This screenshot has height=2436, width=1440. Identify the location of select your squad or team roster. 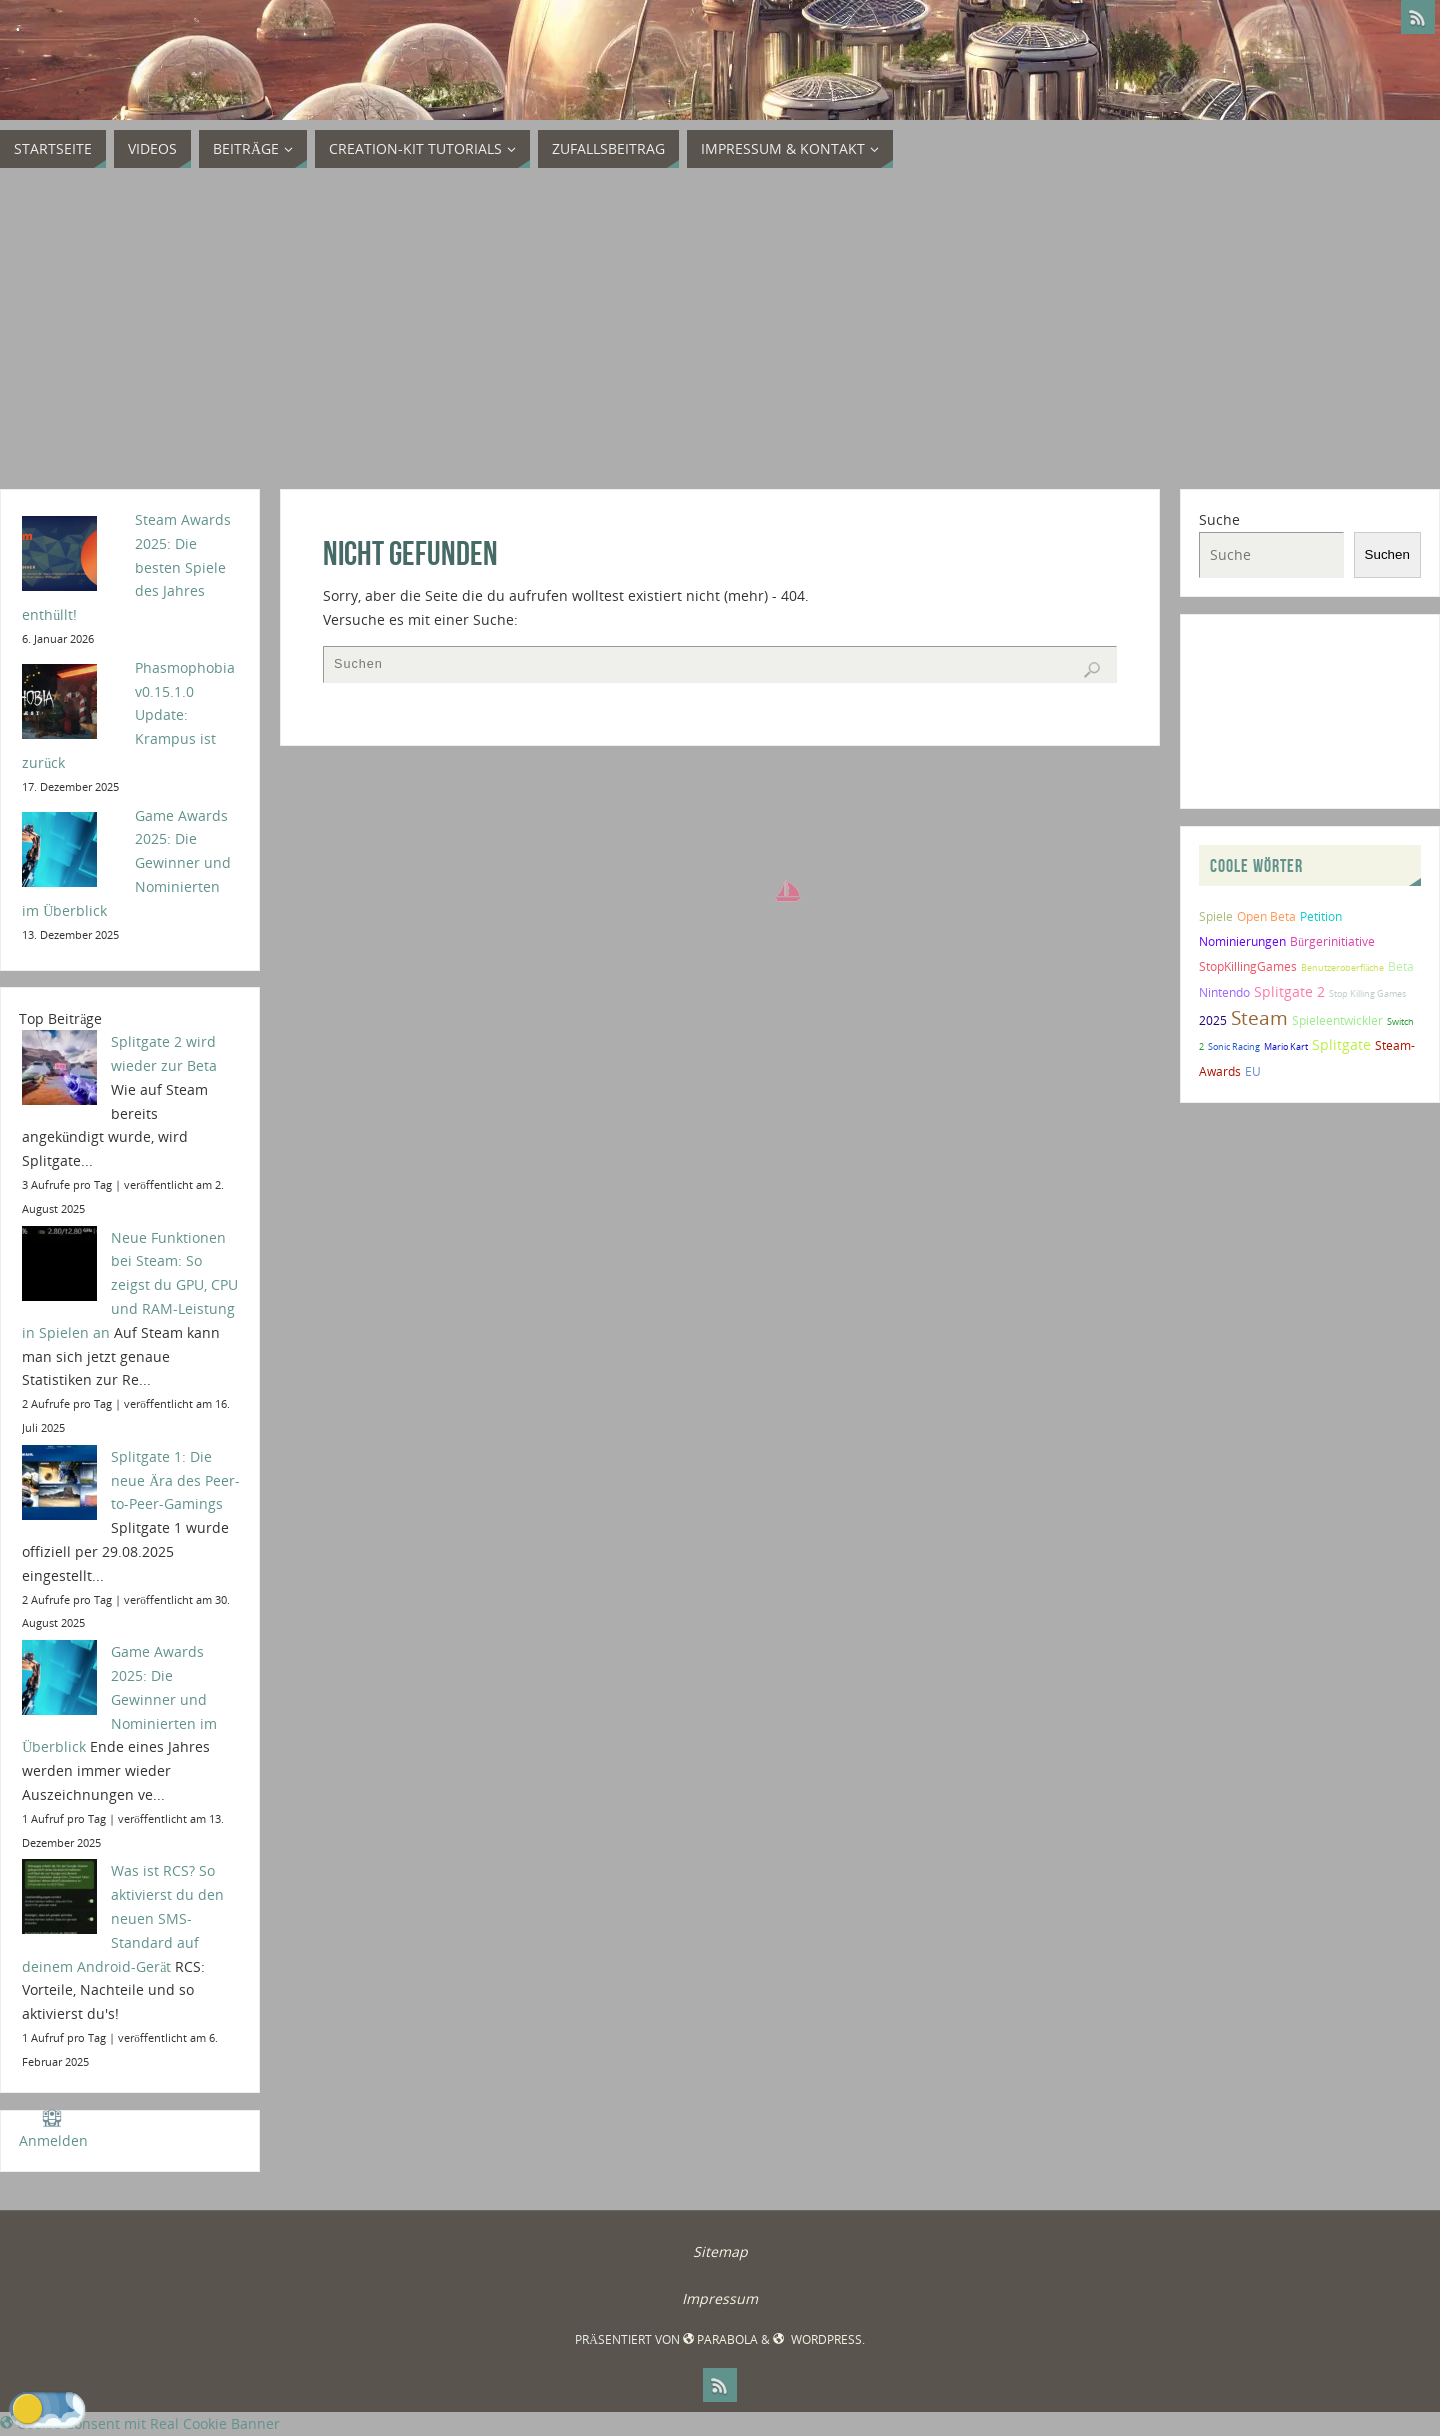
(52, 2118).